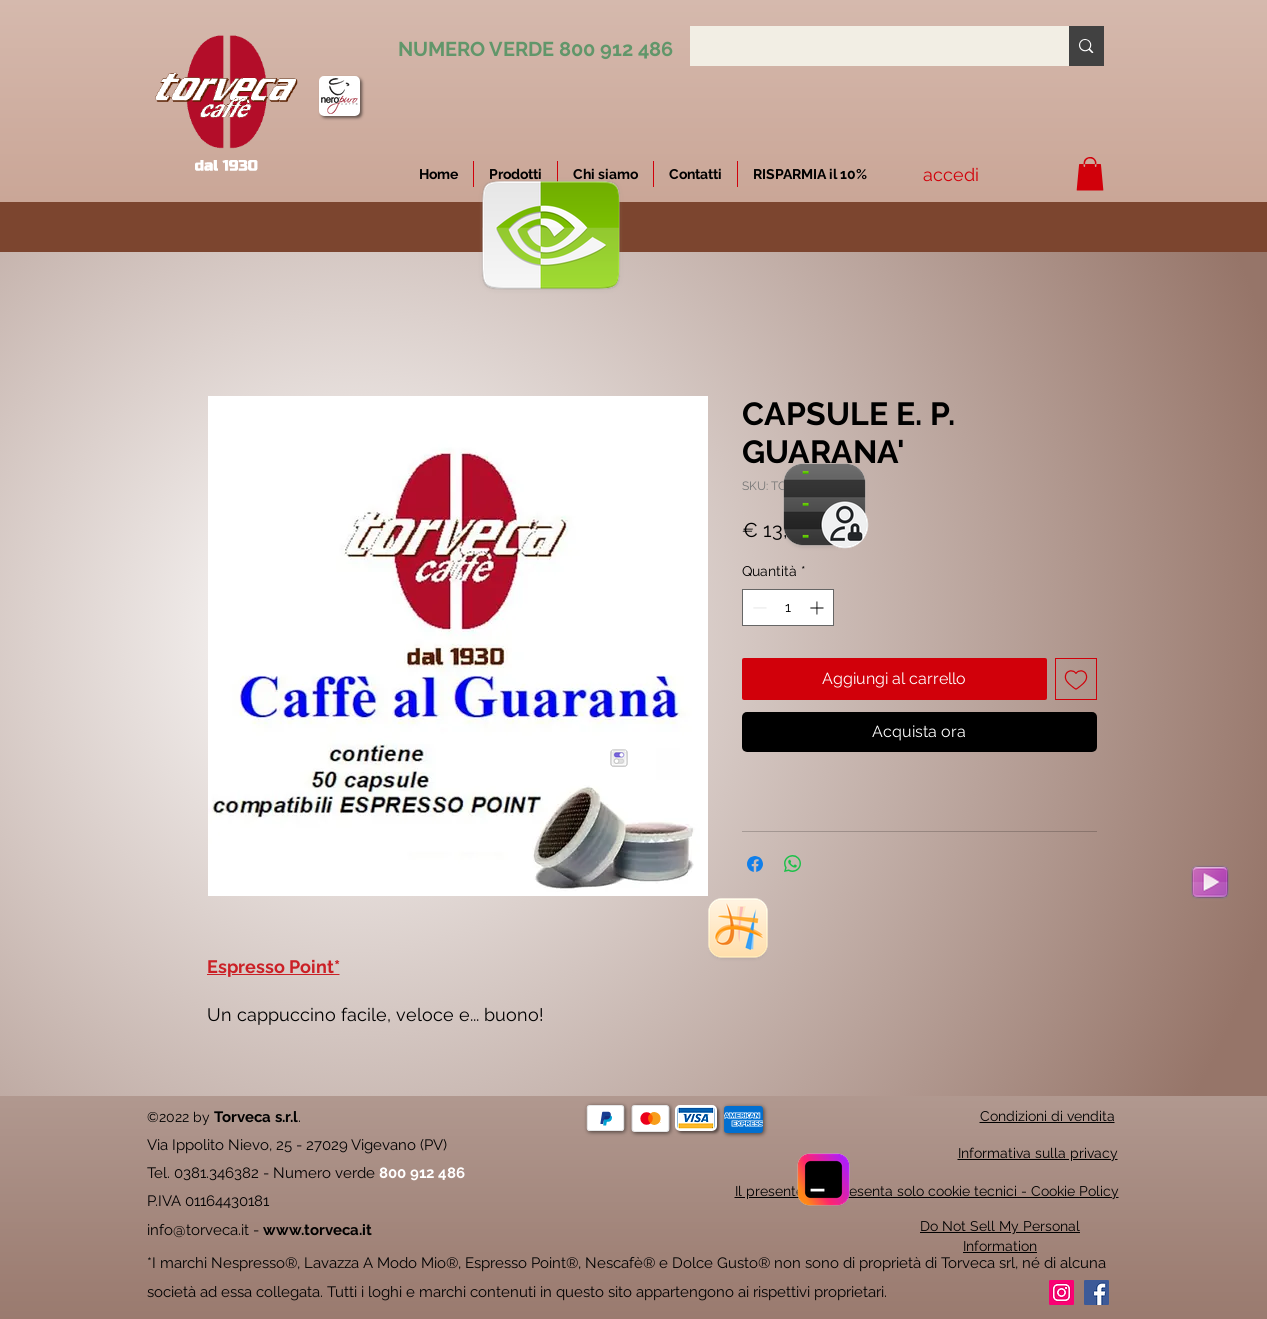 The image size is (1267, 1319). What do you see at coordinates (823, 1179) in the screenshot?
I see `open jetbrains toolbox to manage ides` at bounding box center [823, 1179].